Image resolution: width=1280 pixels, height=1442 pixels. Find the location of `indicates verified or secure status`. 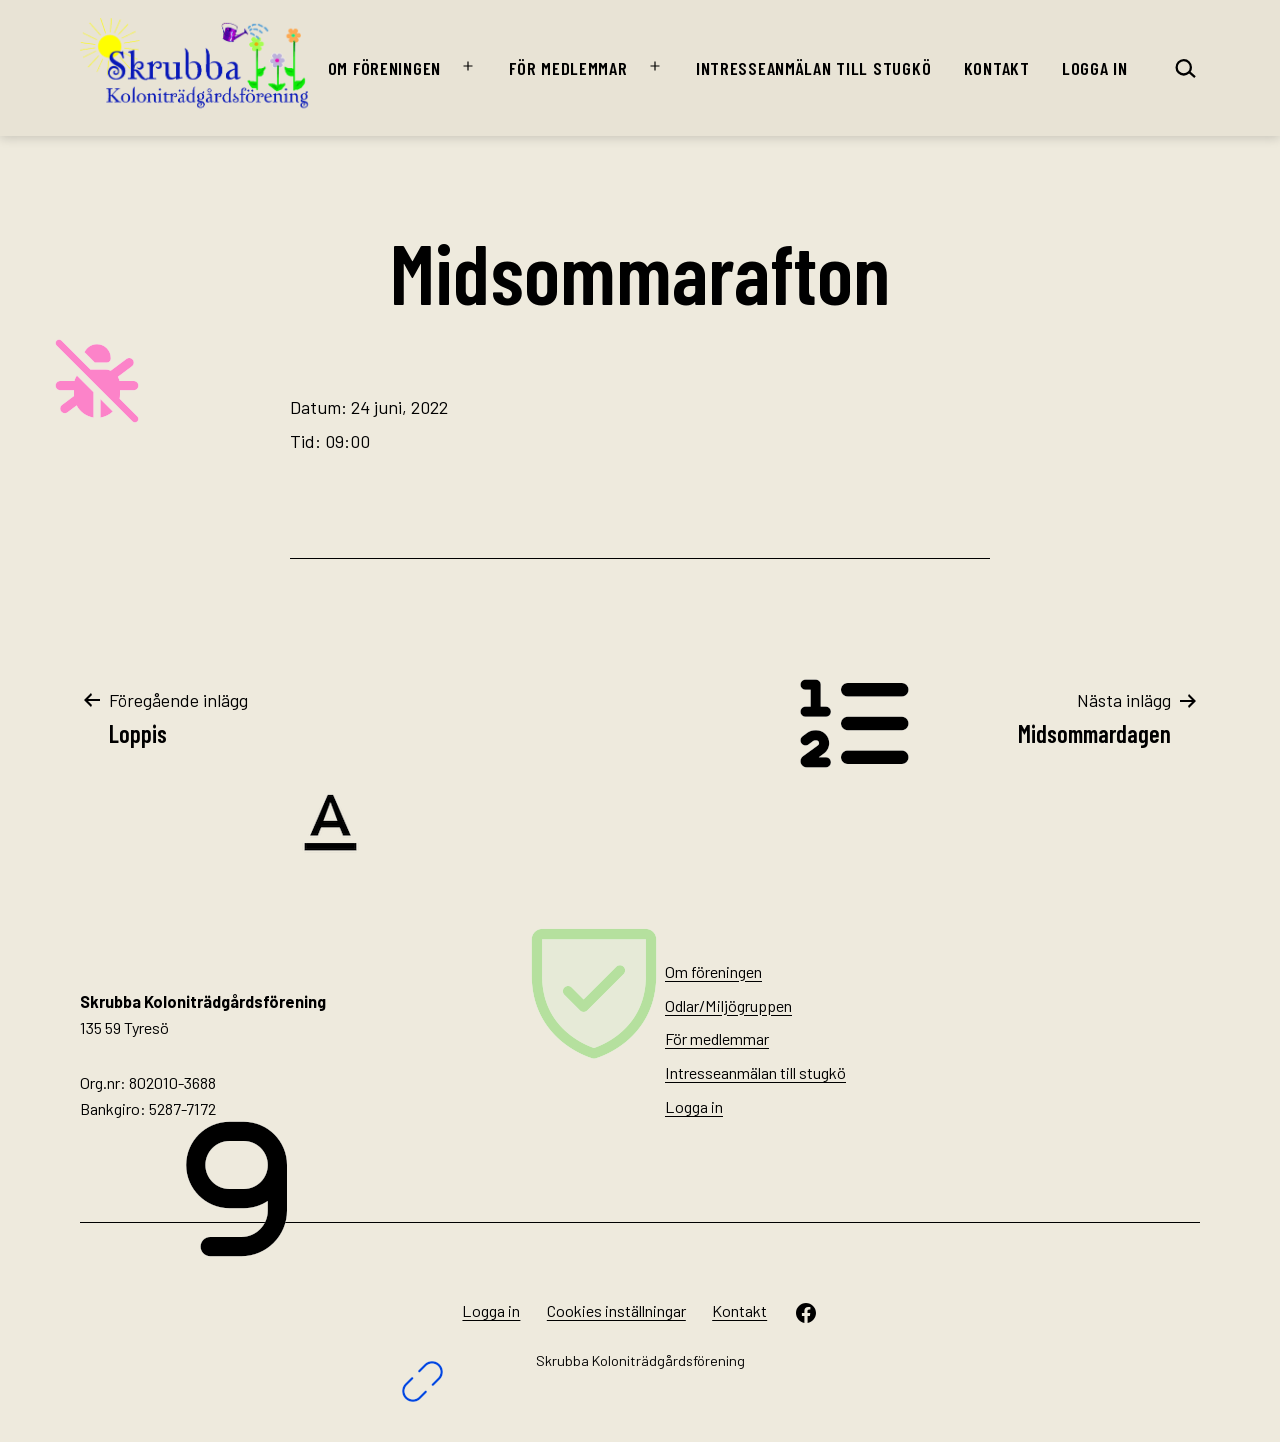

indicates verified or secure status is located at coordinates (594, 986).